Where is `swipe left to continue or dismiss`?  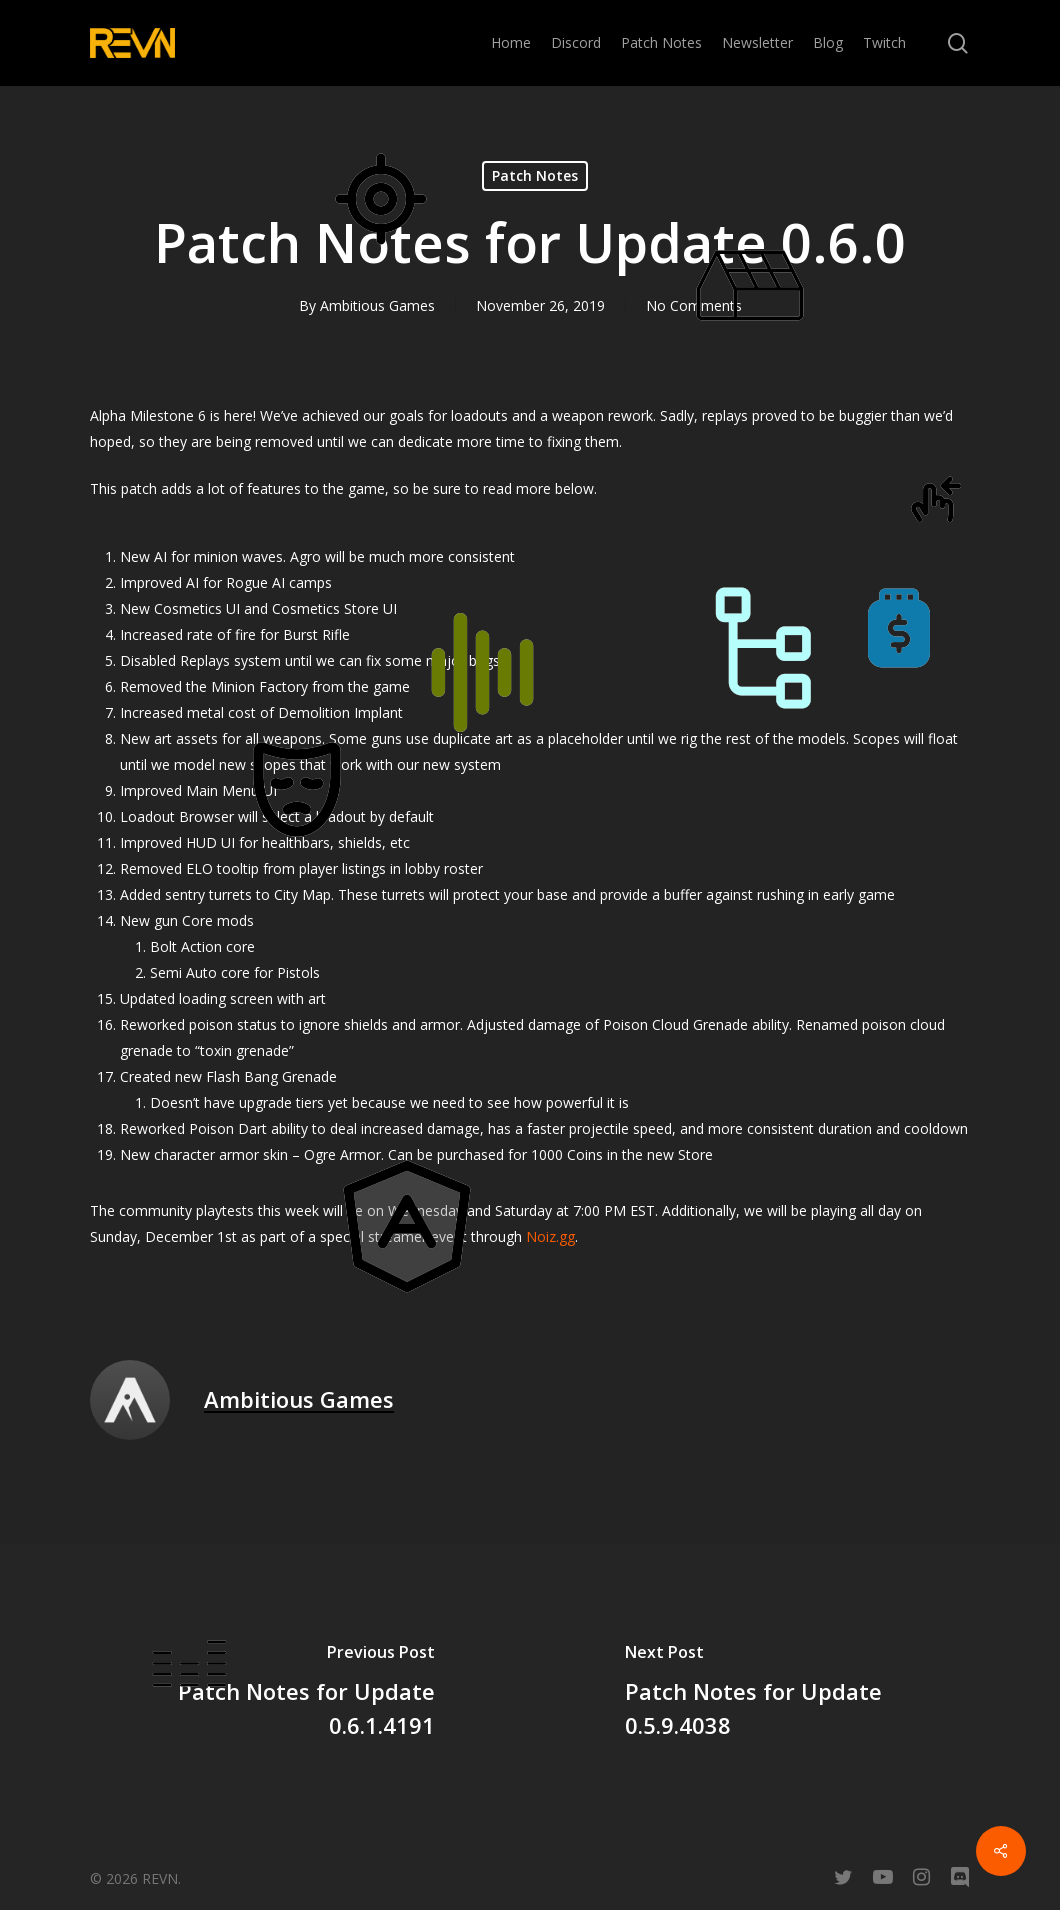 swipe left to continue or dismiss is located at coordinates (934, 501).